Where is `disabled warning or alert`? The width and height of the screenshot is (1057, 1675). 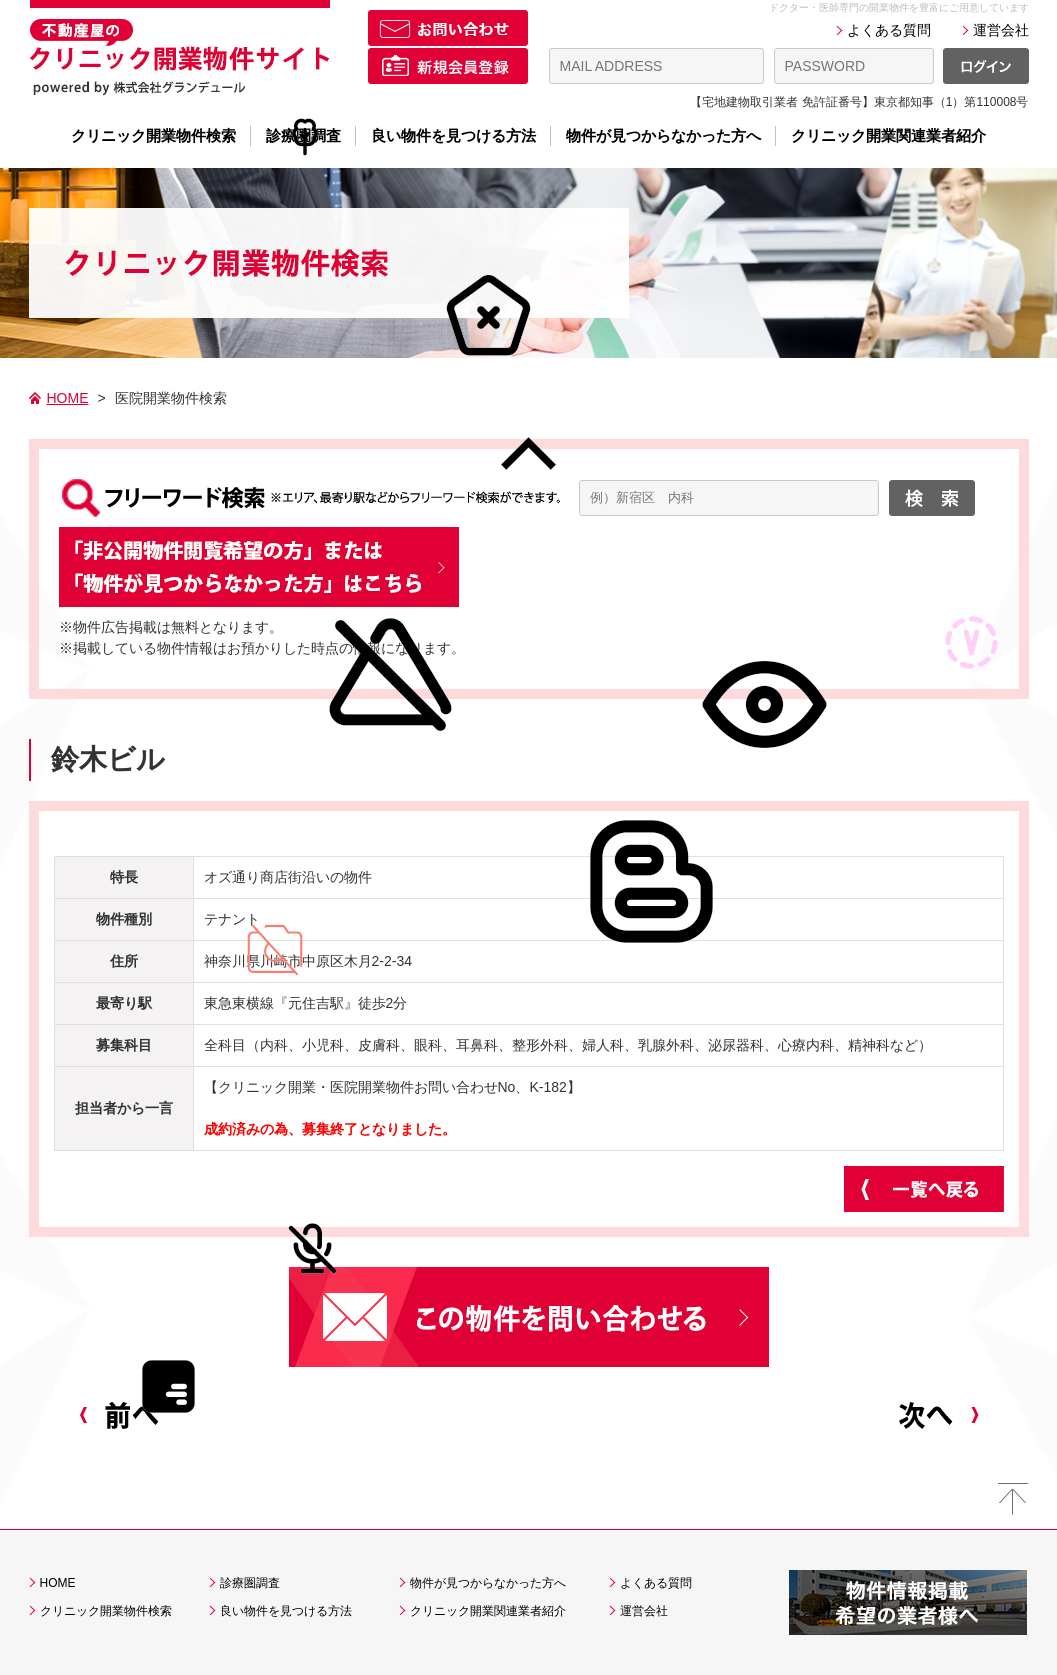 disabled warning or alert is located at coordinates (390, 675).